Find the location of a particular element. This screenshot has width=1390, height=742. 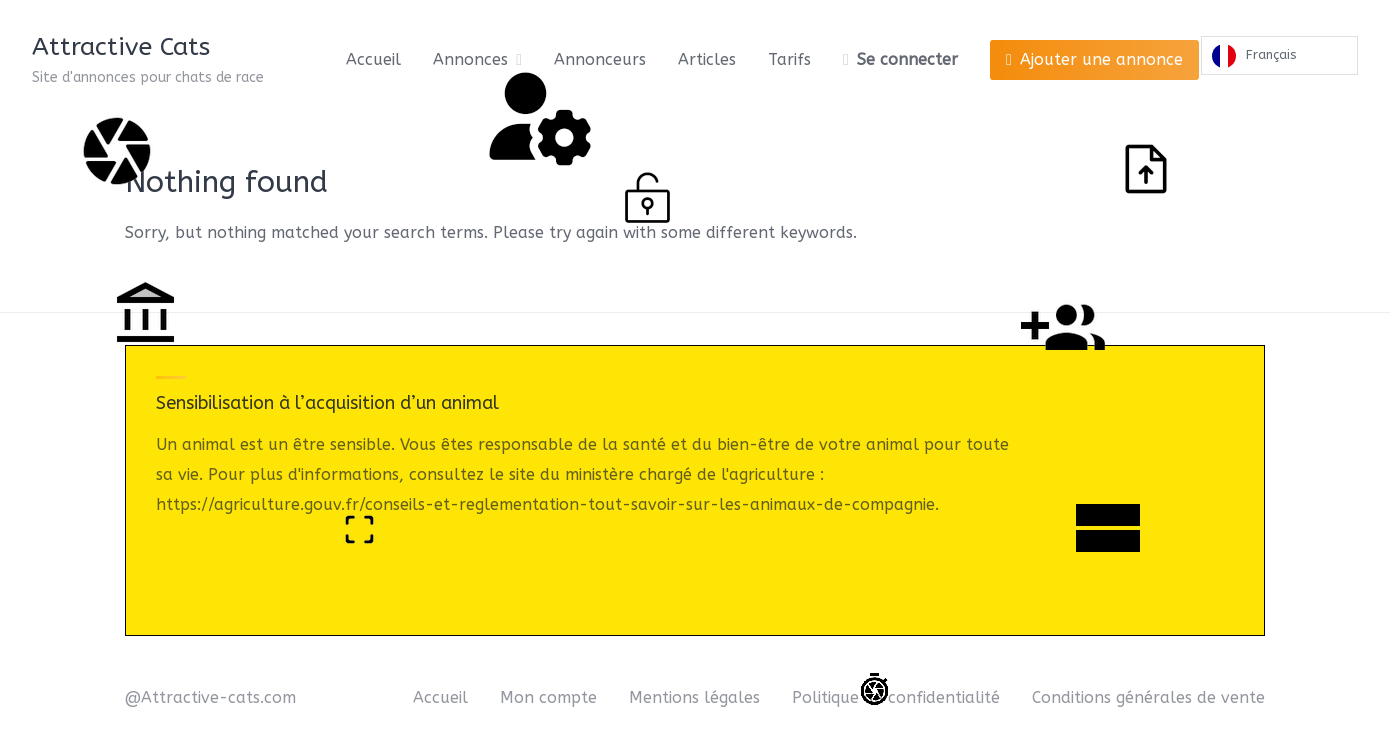

adjust camera shutter speed settings is located at coordinates (874, 689).